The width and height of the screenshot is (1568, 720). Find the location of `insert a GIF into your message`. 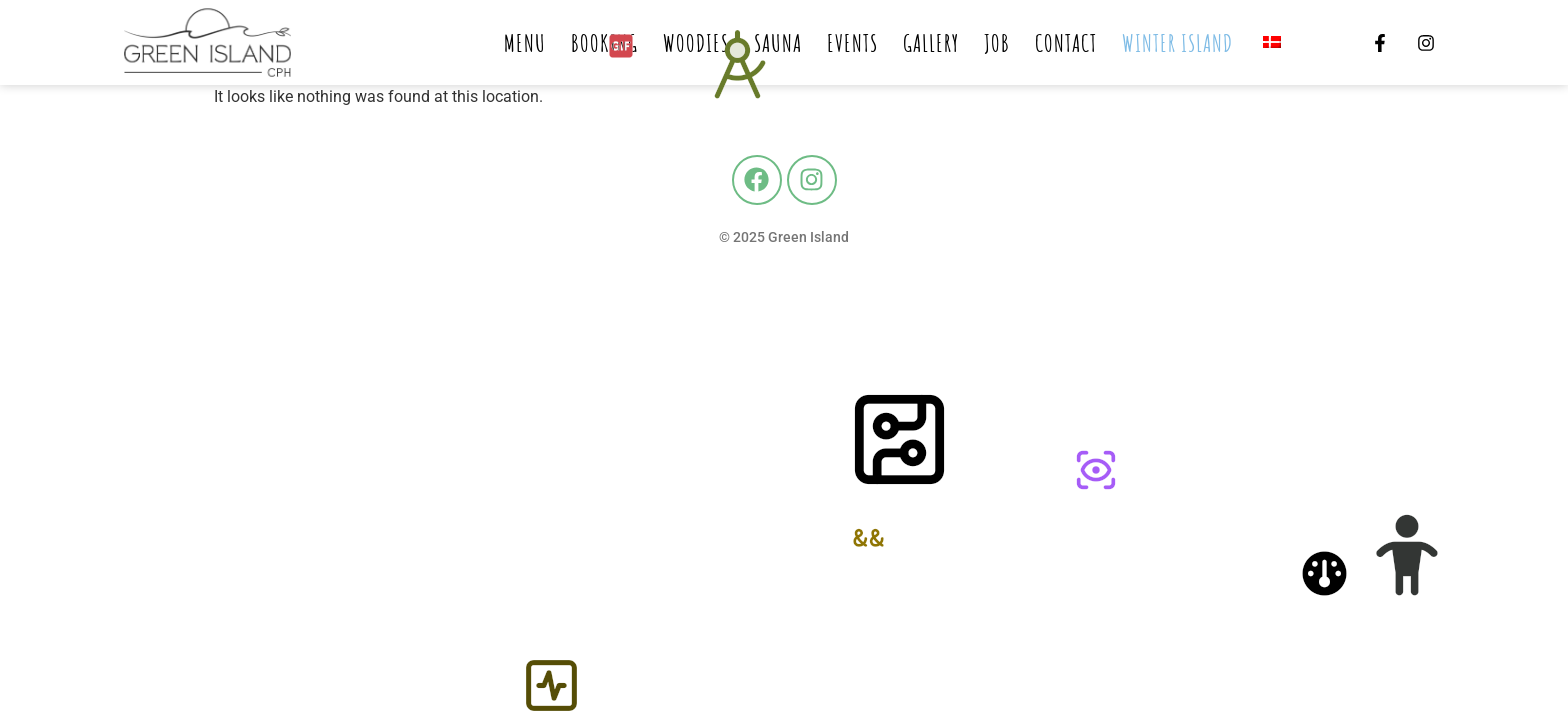

insert a GIF into your message is located at coordinates (621, 46).